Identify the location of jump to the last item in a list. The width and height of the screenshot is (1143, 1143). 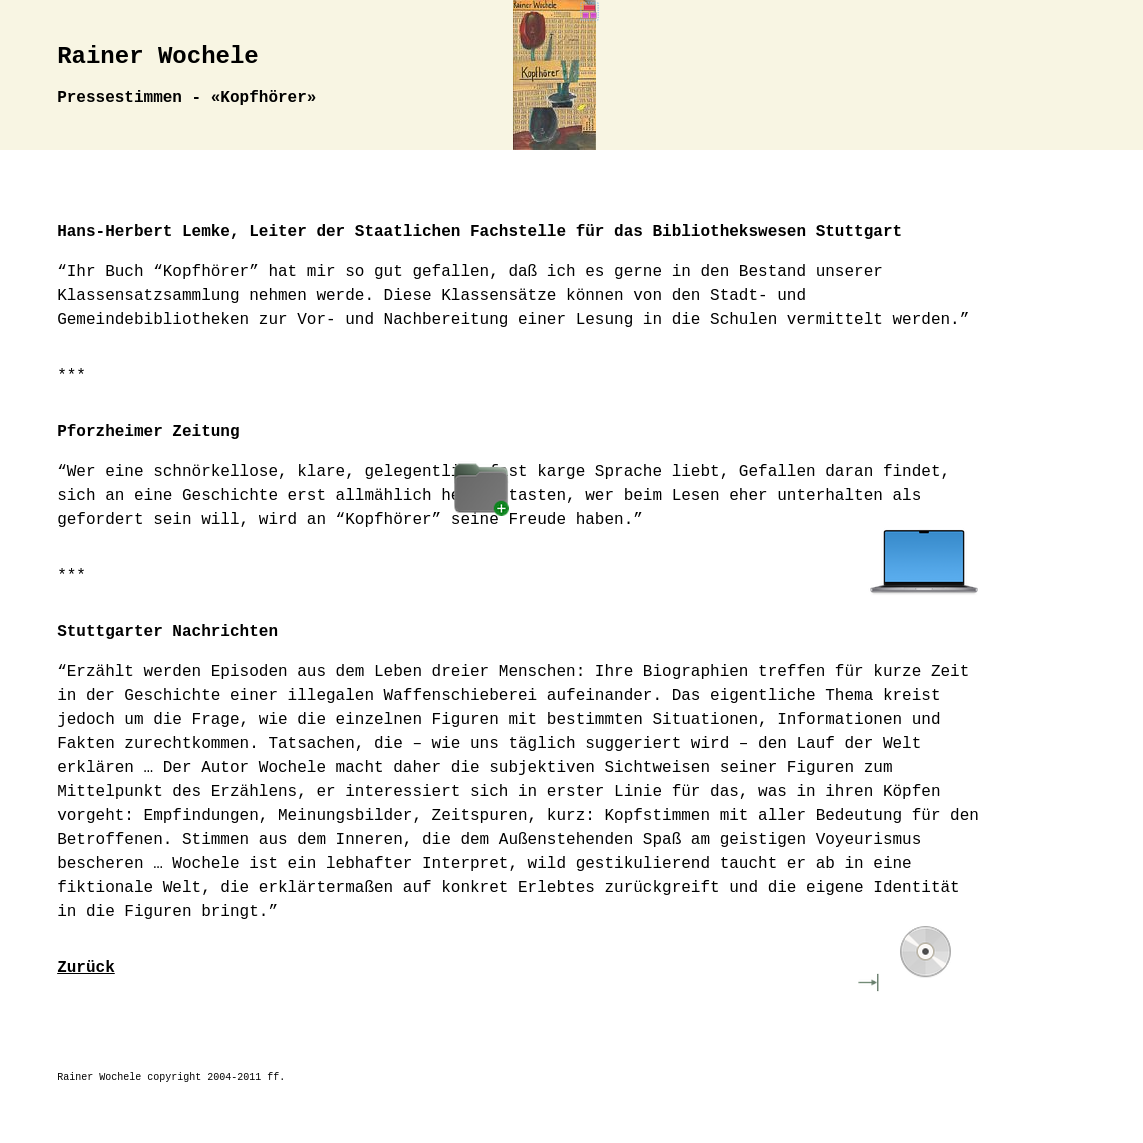
(868, 982).